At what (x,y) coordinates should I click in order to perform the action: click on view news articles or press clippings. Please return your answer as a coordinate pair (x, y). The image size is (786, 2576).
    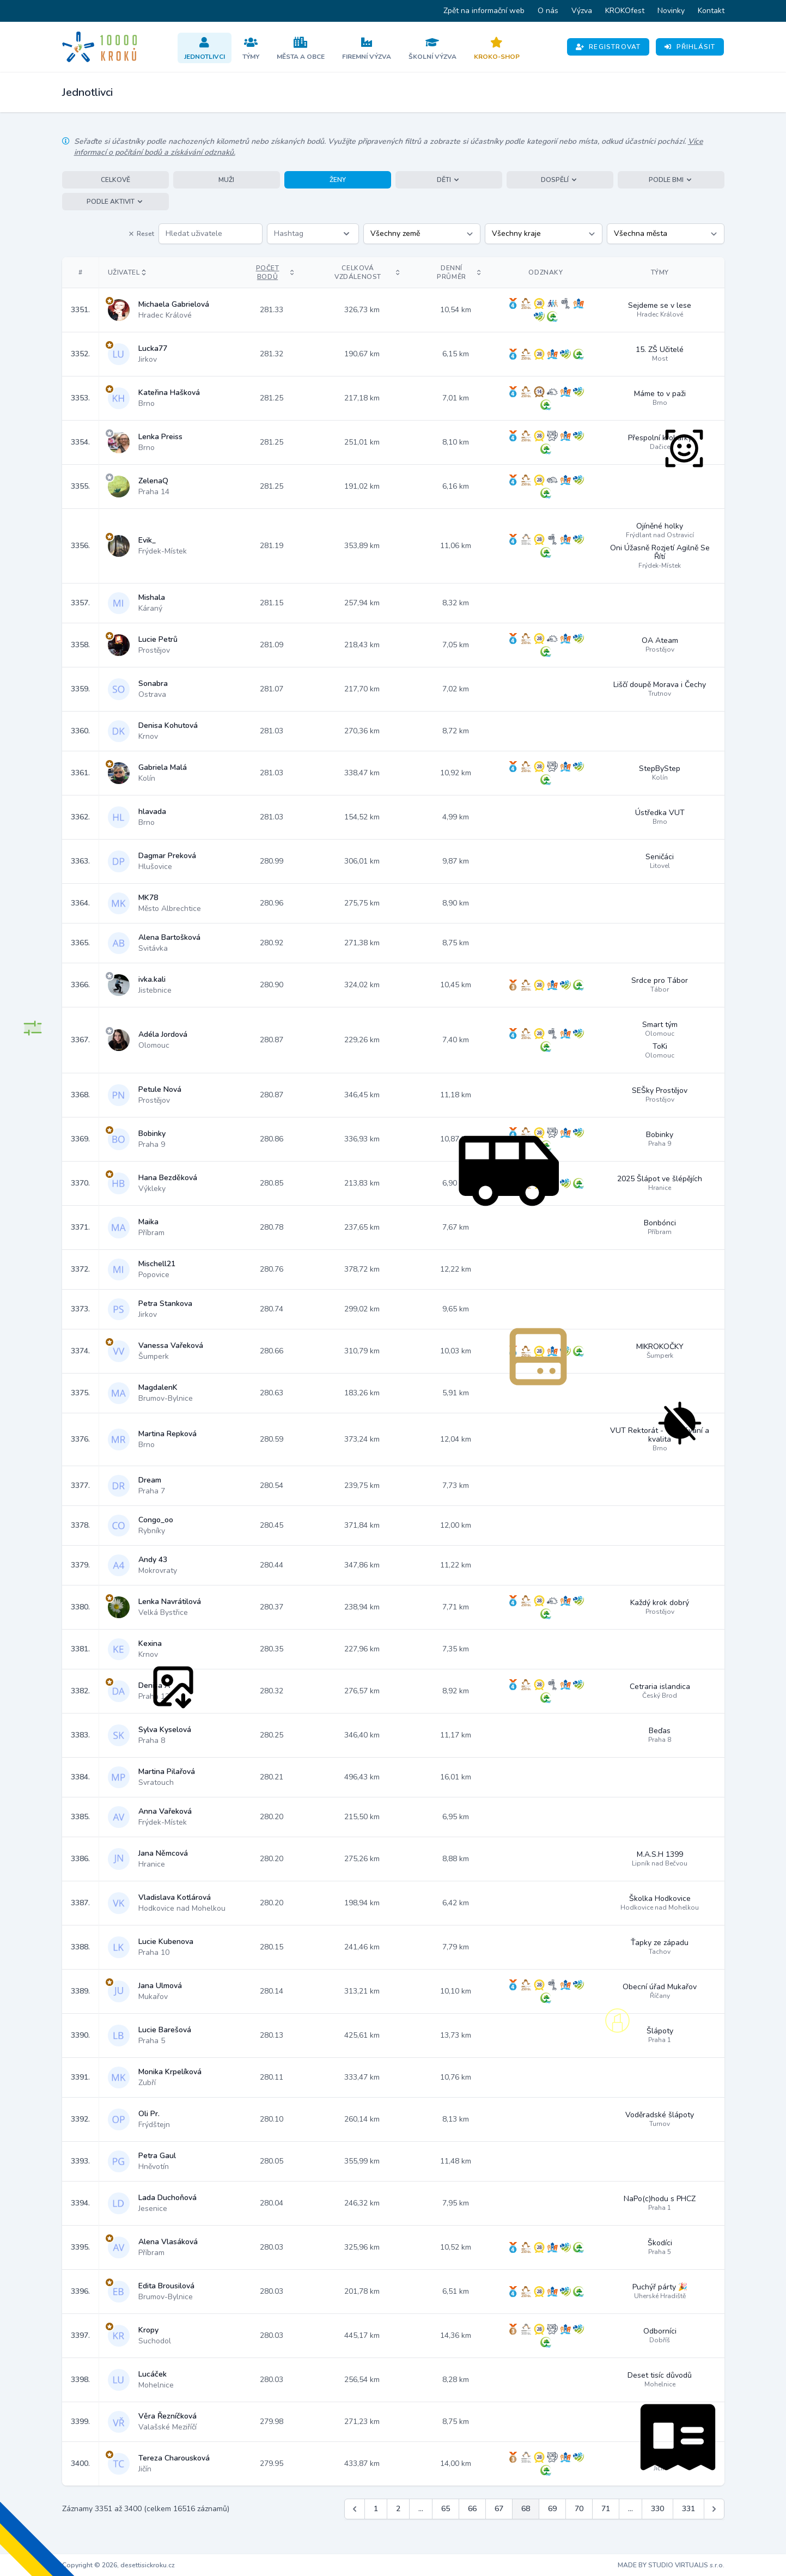
    Looking at the image, I should click on (678, 2435).